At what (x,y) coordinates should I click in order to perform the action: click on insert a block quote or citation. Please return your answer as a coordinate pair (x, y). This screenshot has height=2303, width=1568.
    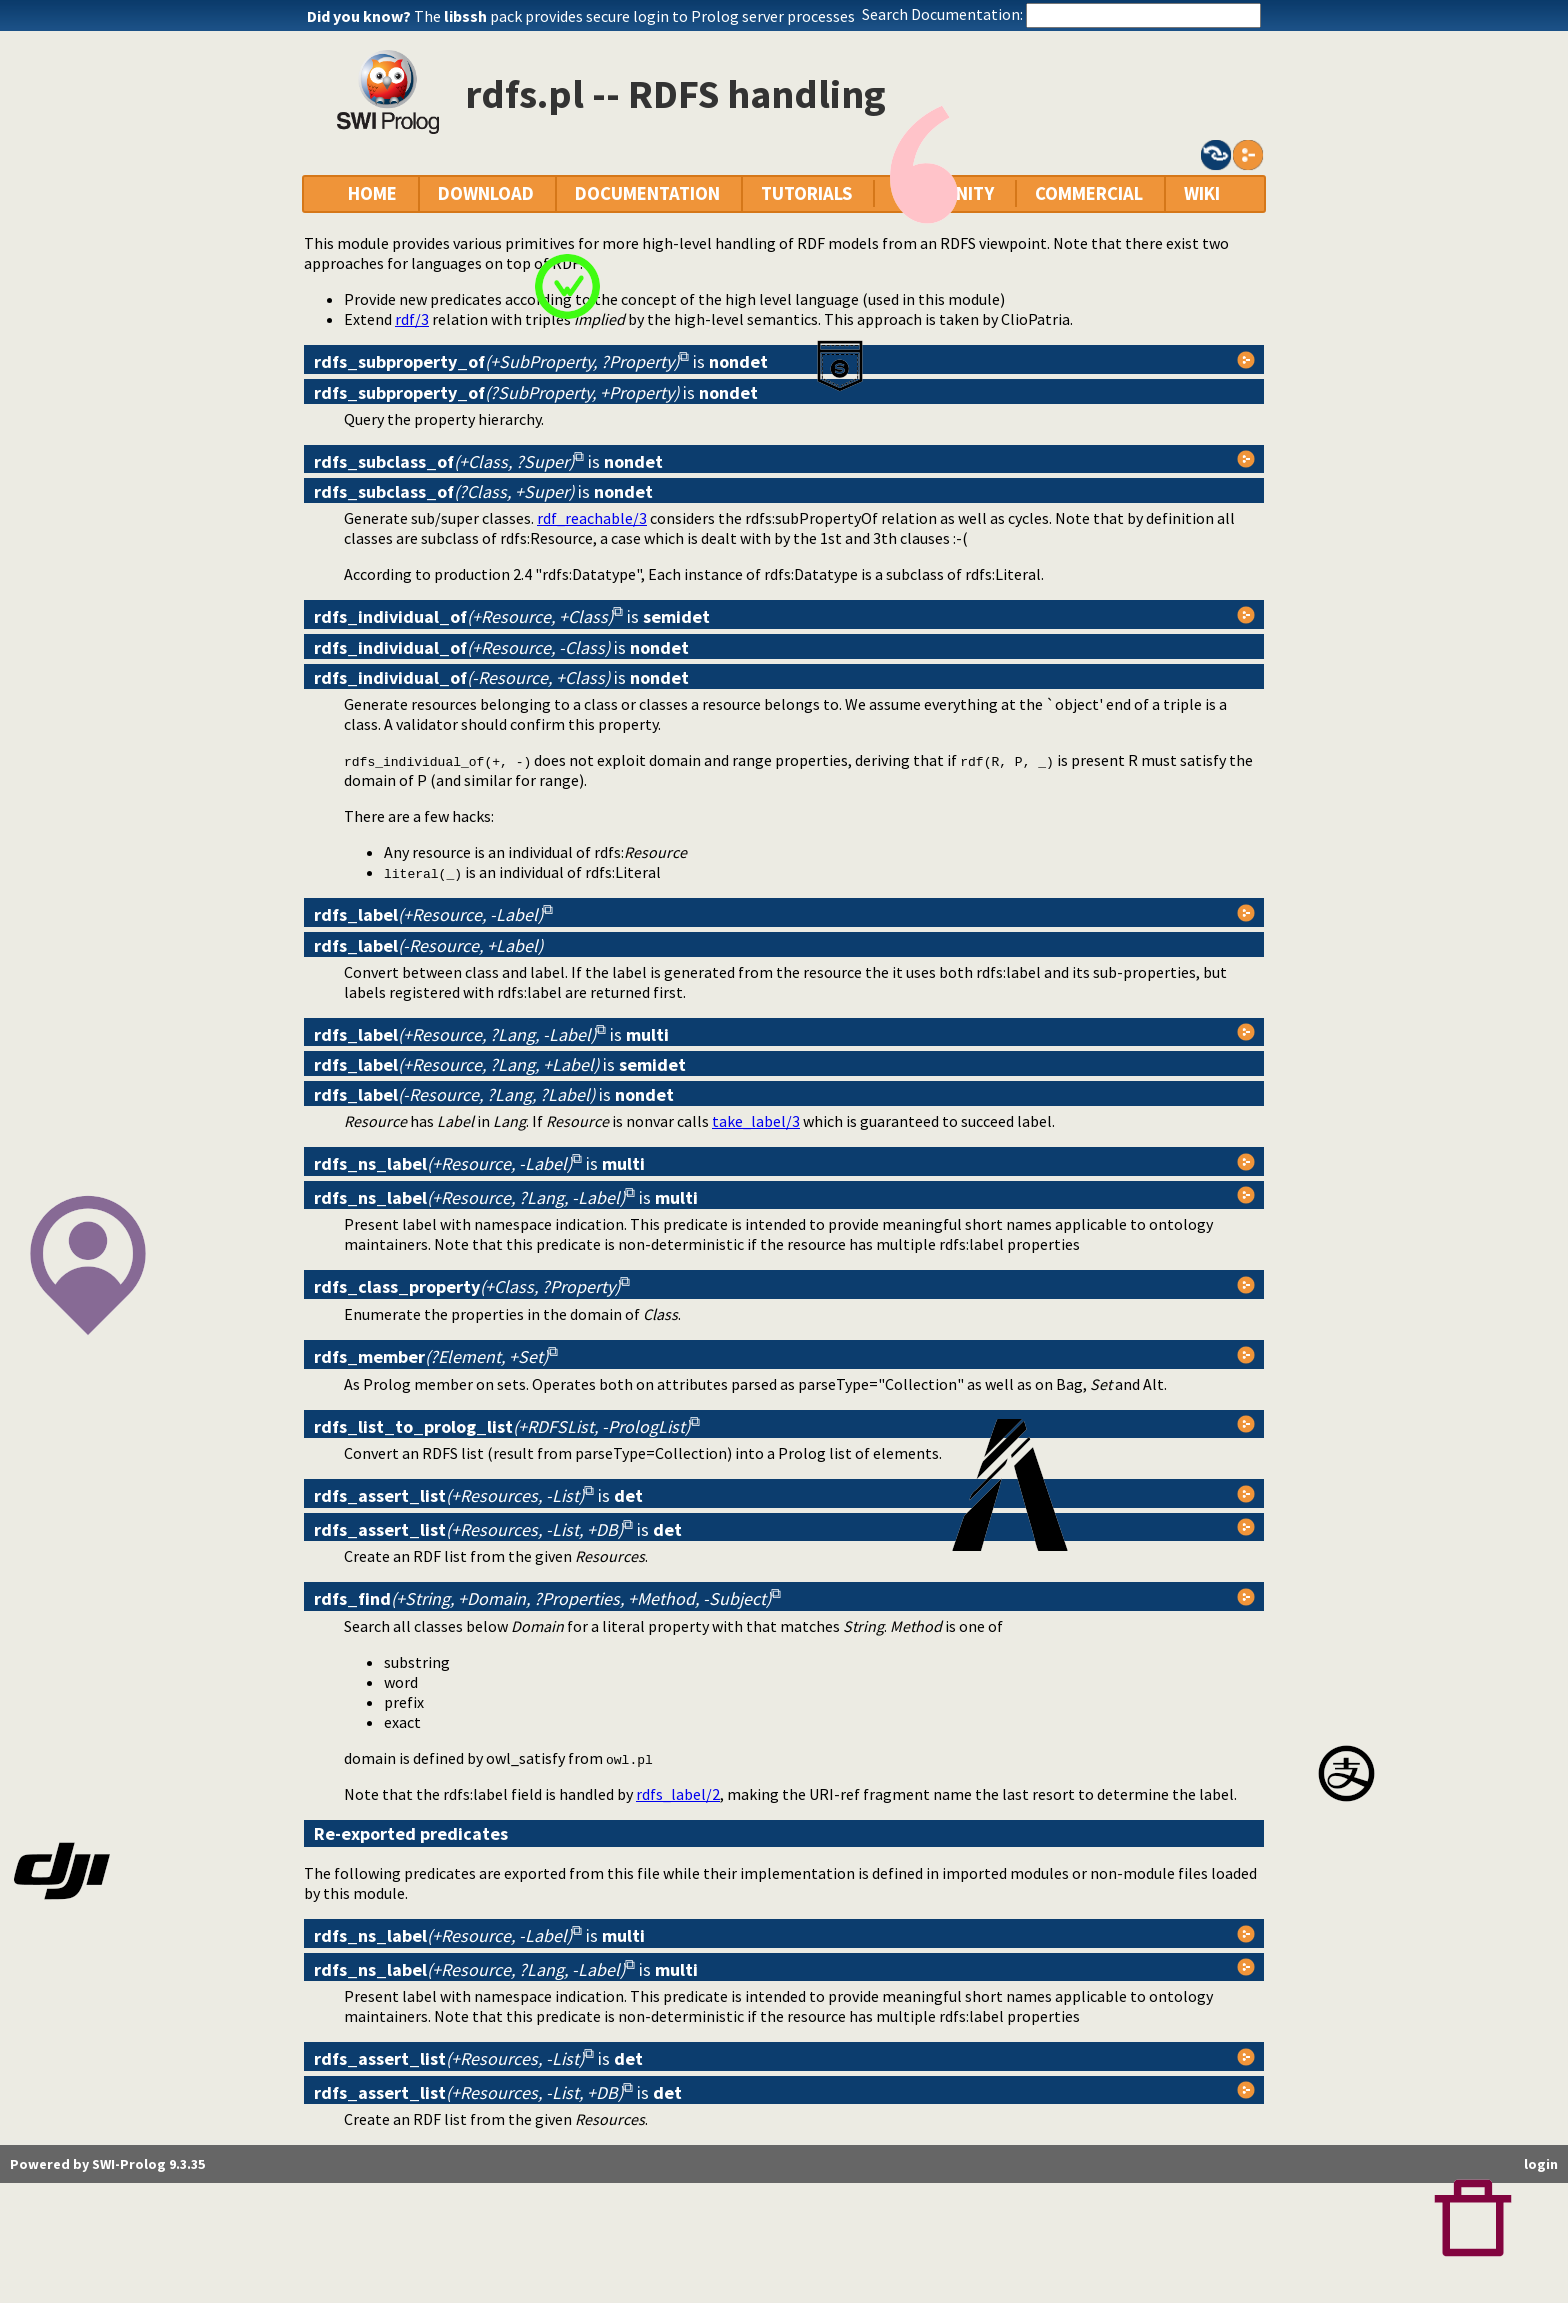
    Looking at the image, I should click on (924, 167).